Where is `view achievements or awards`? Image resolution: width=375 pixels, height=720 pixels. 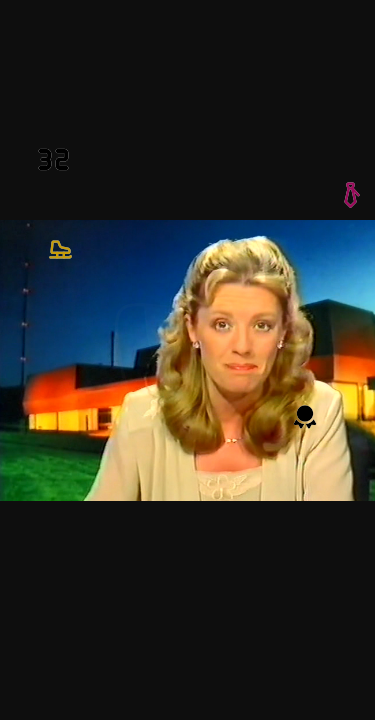
view achievements or awards is located at coordinates (305, 417).